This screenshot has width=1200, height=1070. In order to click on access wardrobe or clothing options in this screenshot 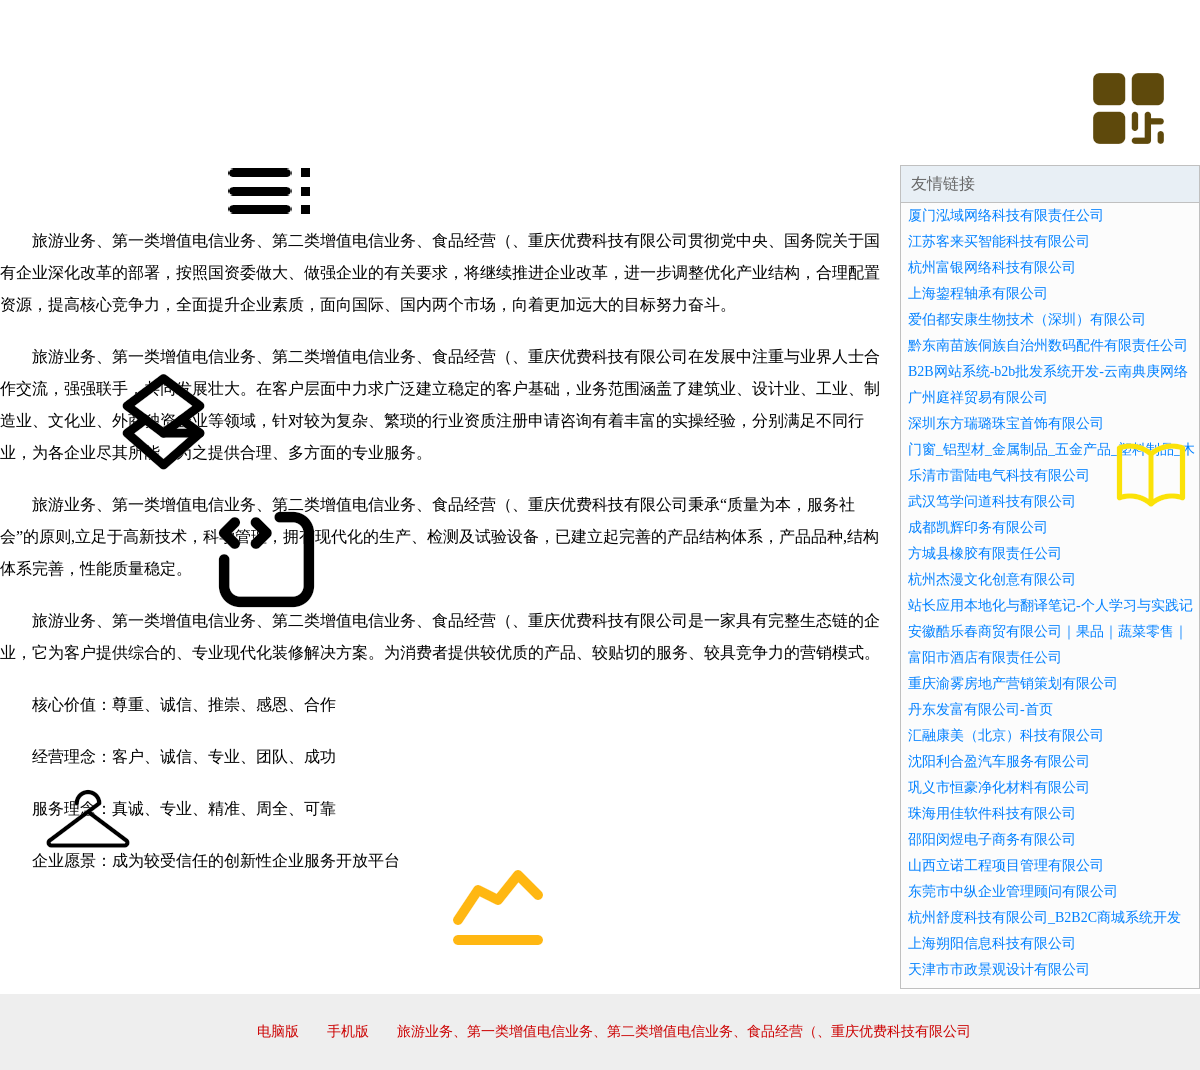, I will do `click(88, 823)`.